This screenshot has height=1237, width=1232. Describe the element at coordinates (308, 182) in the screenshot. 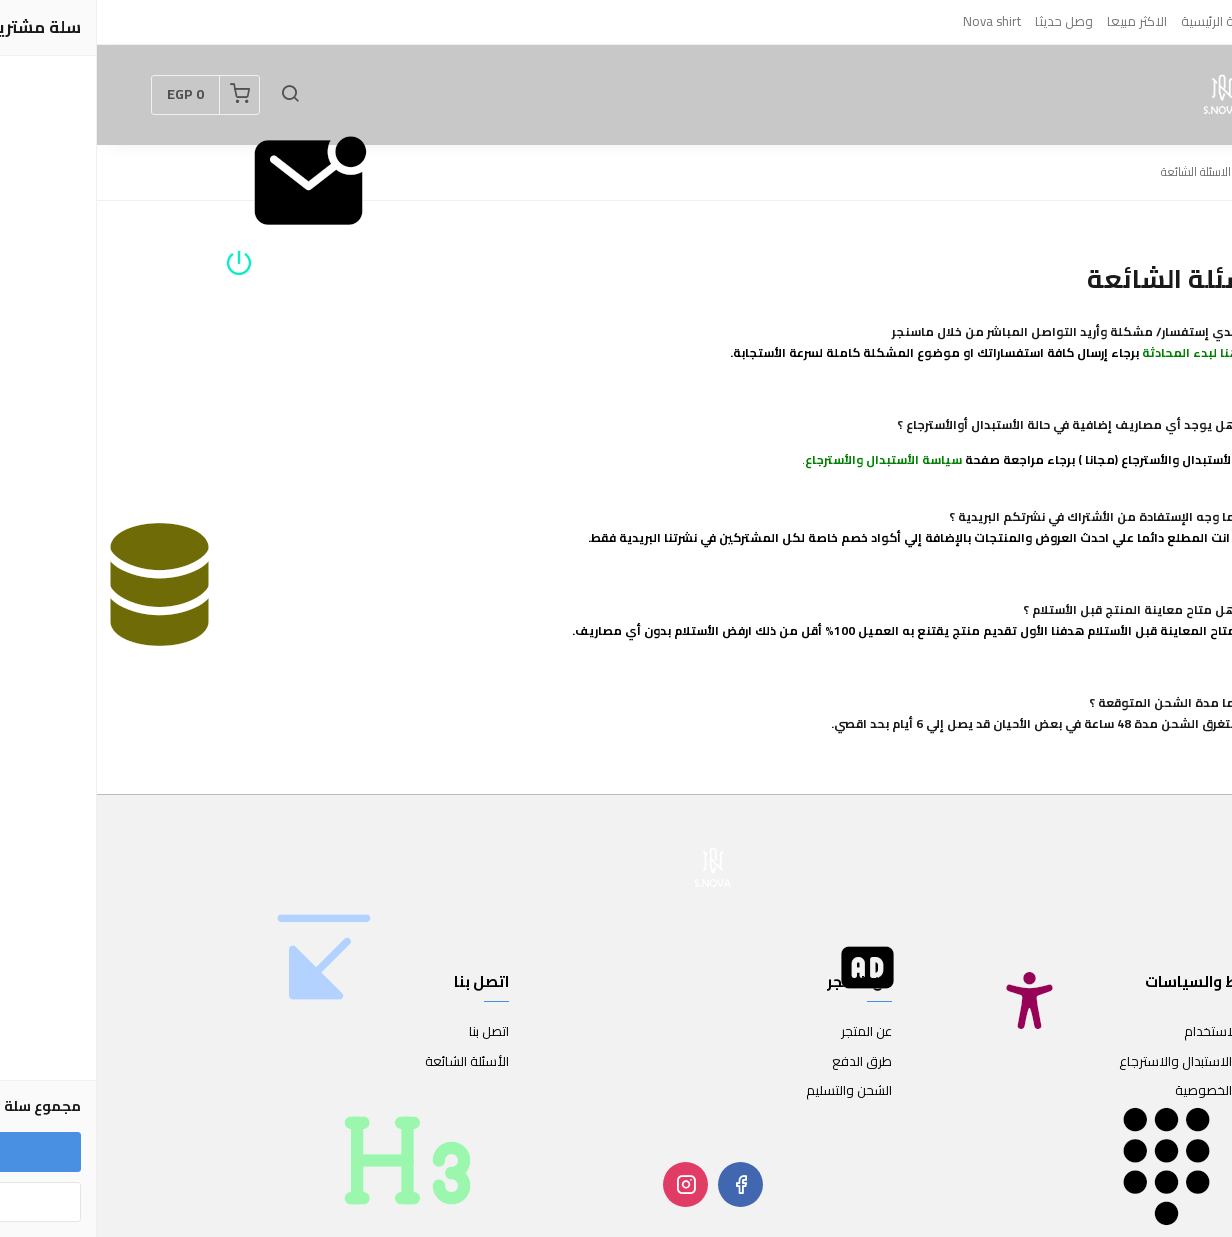

I see `indicates new unread email` at that location.